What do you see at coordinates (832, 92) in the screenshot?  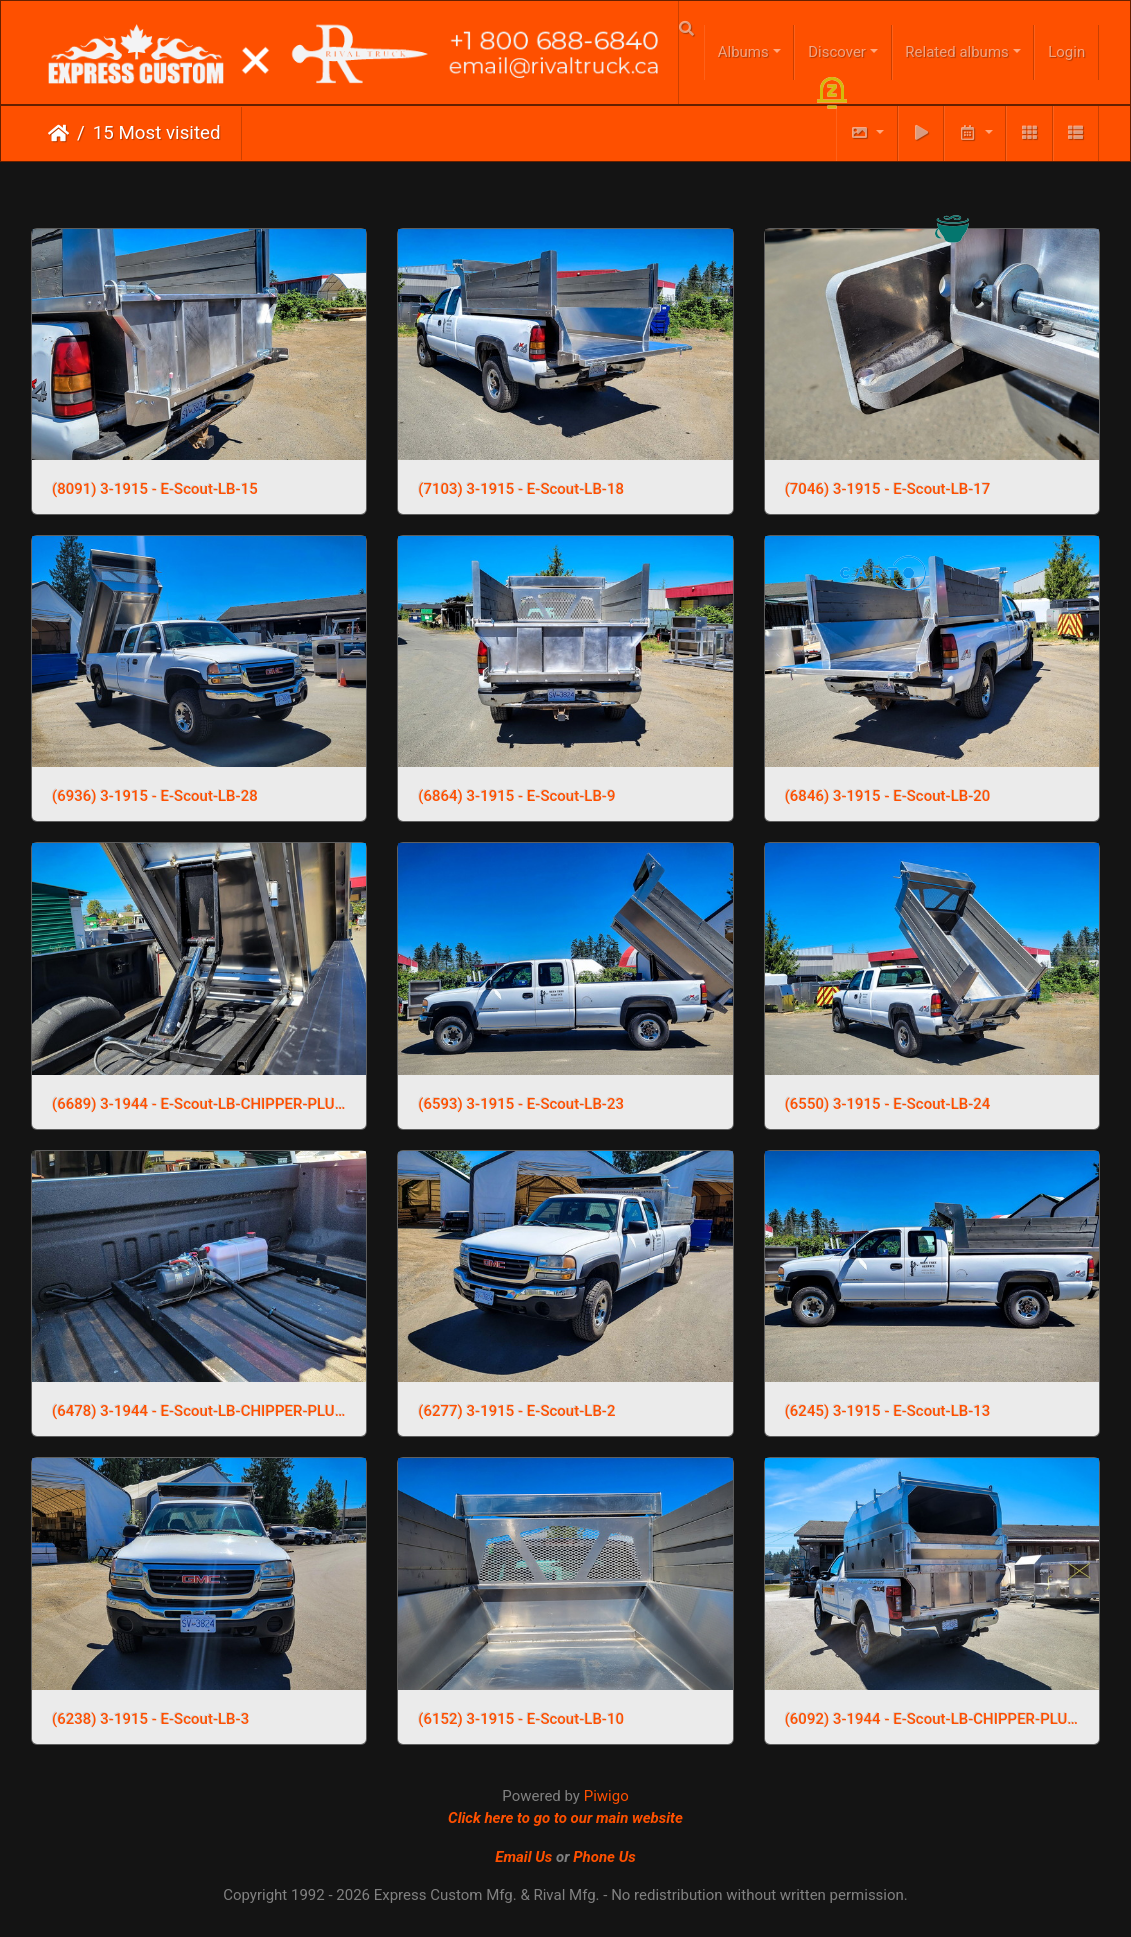 I see `snooze notifications temporarily` at bounding box center [832, 92].